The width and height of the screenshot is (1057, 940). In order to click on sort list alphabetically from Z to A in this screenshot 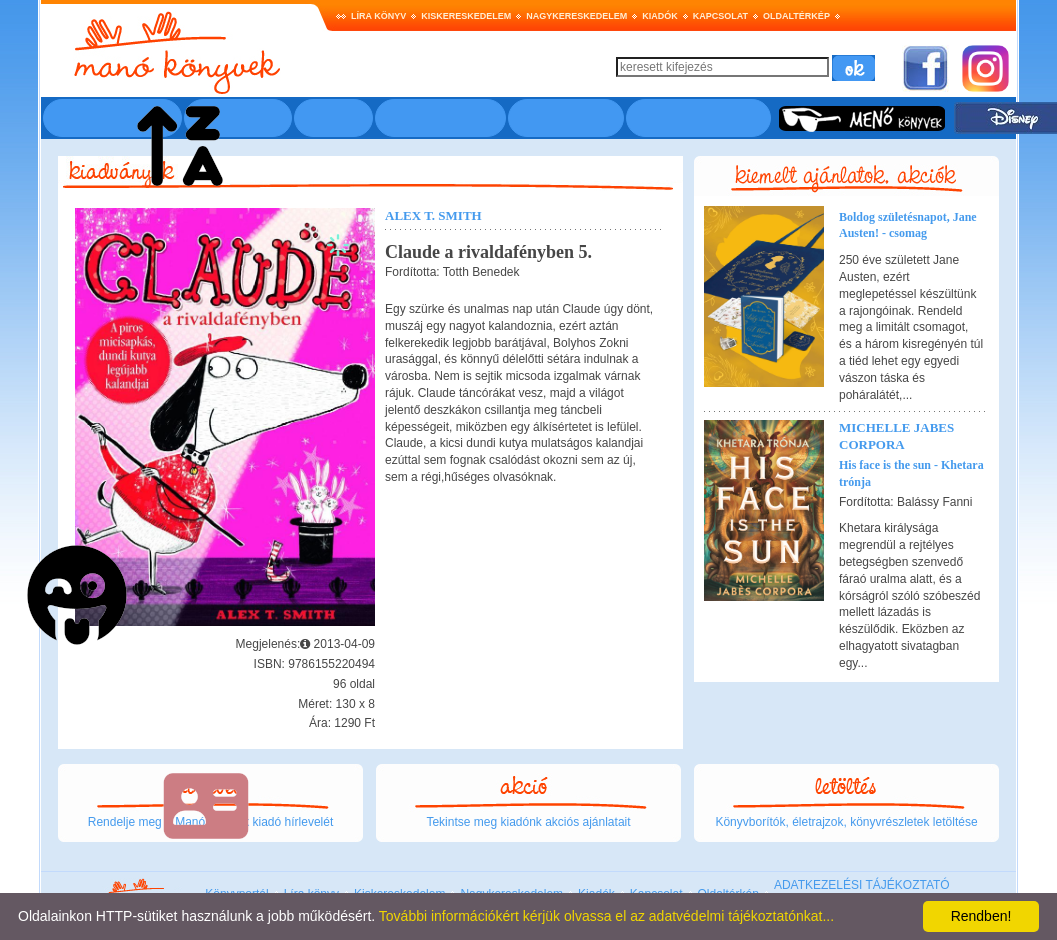, I will do `click(180, 146)`.